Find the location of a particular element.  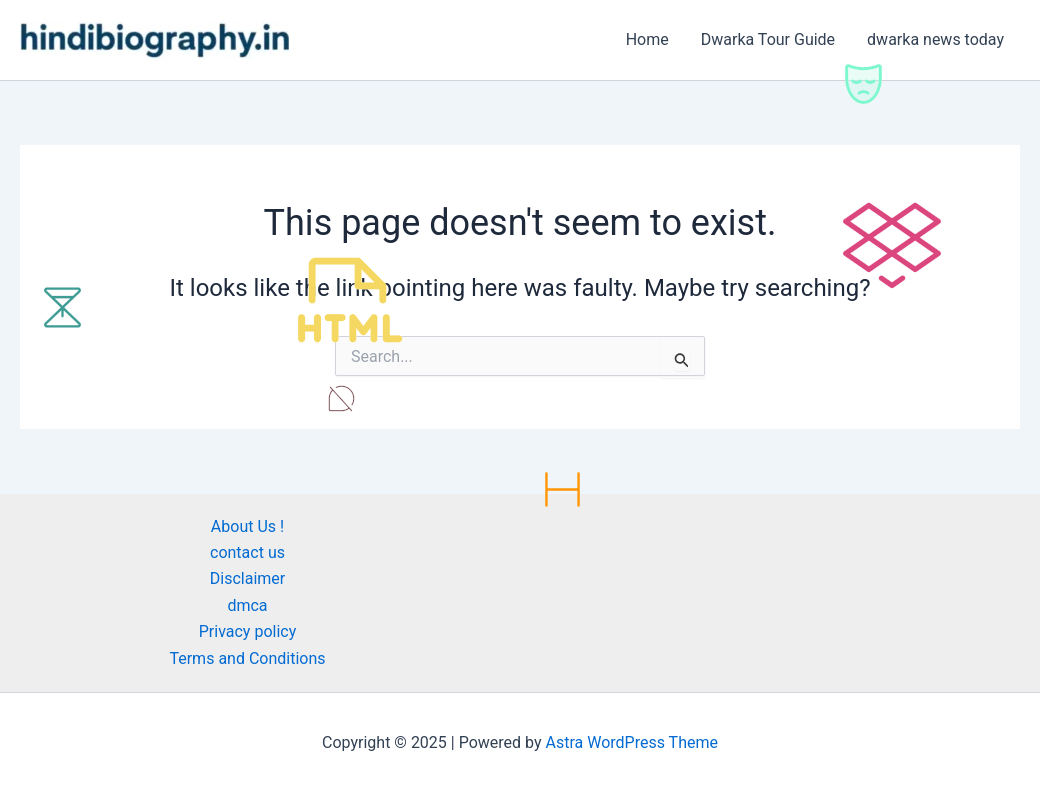

open an HTML file is located at coordinates (347, 303).